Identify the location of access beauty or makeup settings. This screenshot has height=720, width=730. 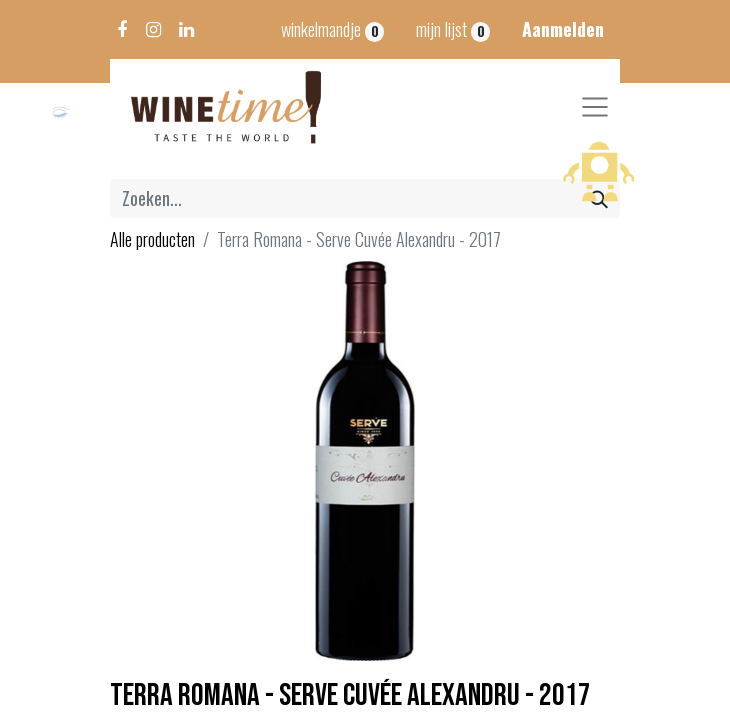
(61, 113).